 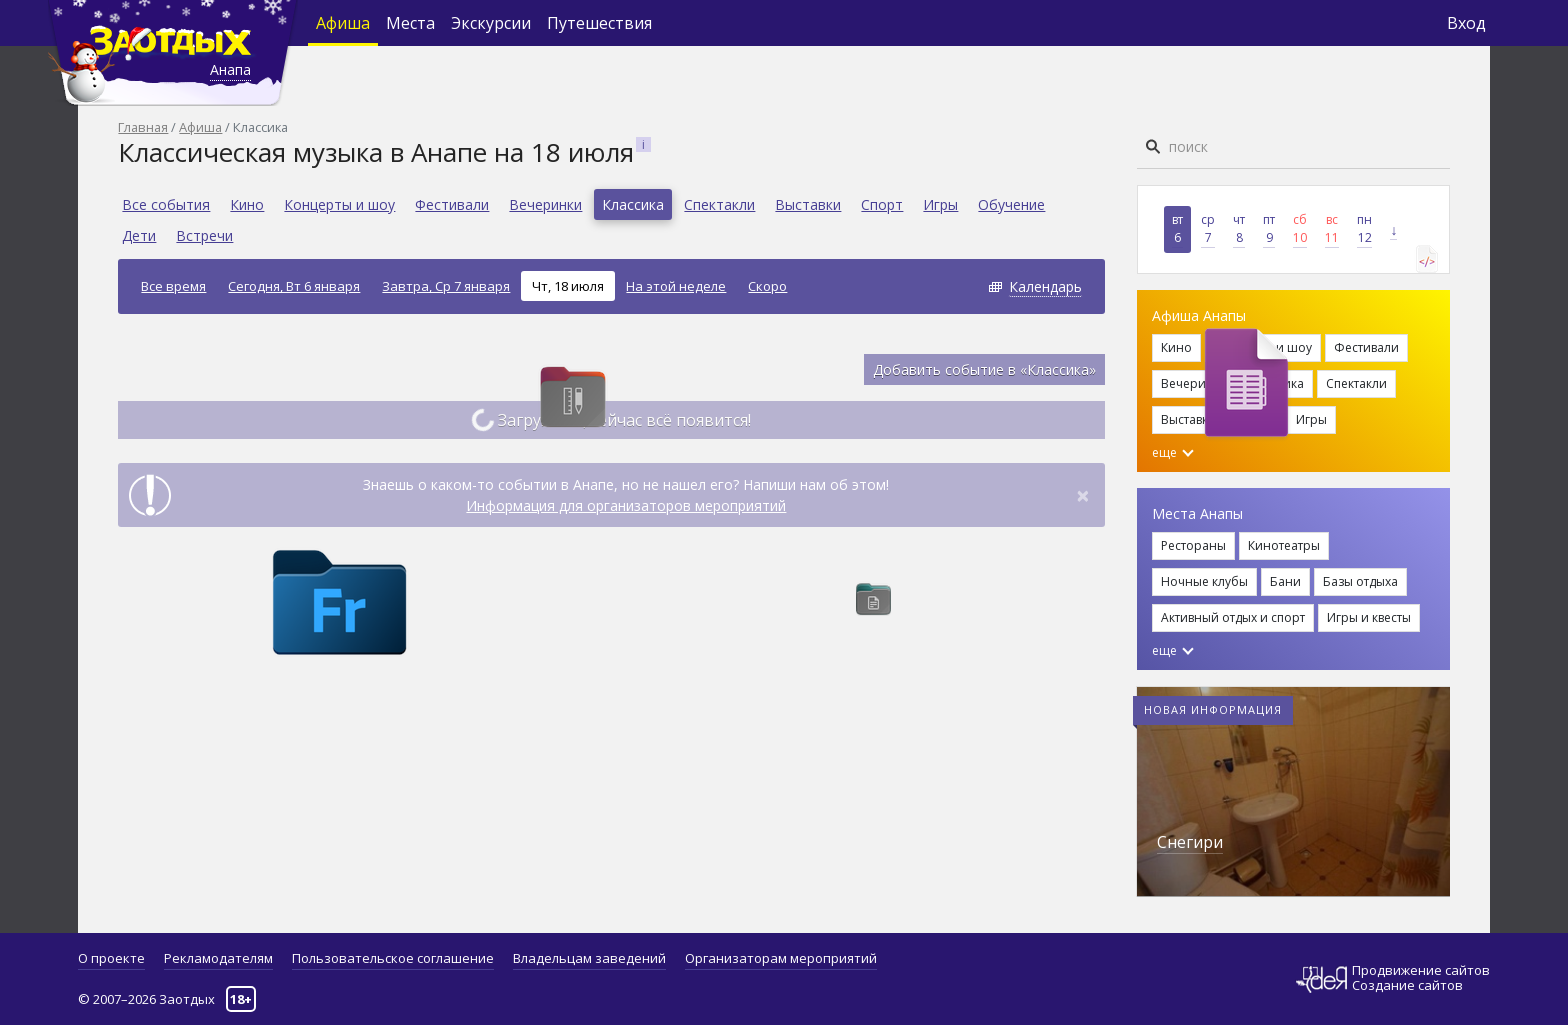 What do you see at coordinates (873, 598) in the screenshot?
I see `open your documents folder` at bounding box center [873, 598].